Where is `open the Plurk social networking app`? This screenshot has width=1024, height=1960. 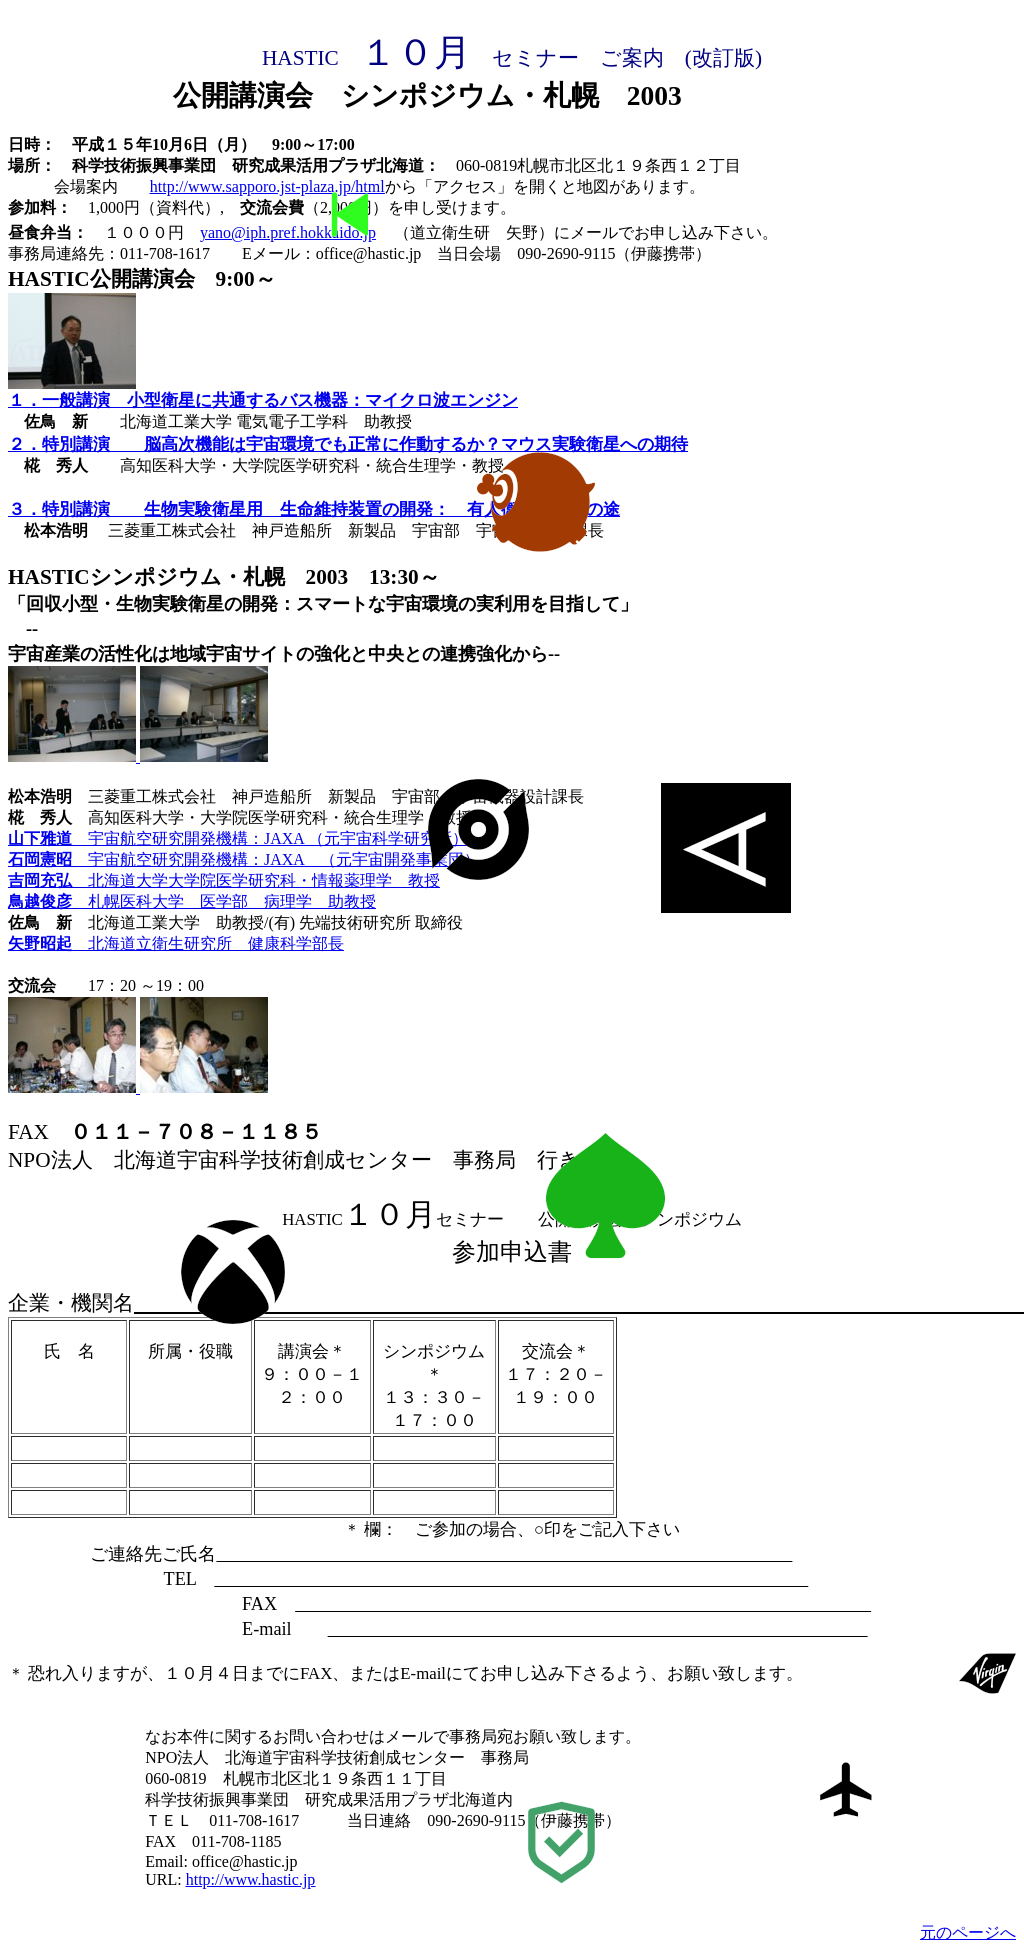
open the Plurk social networking app is located at coordinates (536, 502).